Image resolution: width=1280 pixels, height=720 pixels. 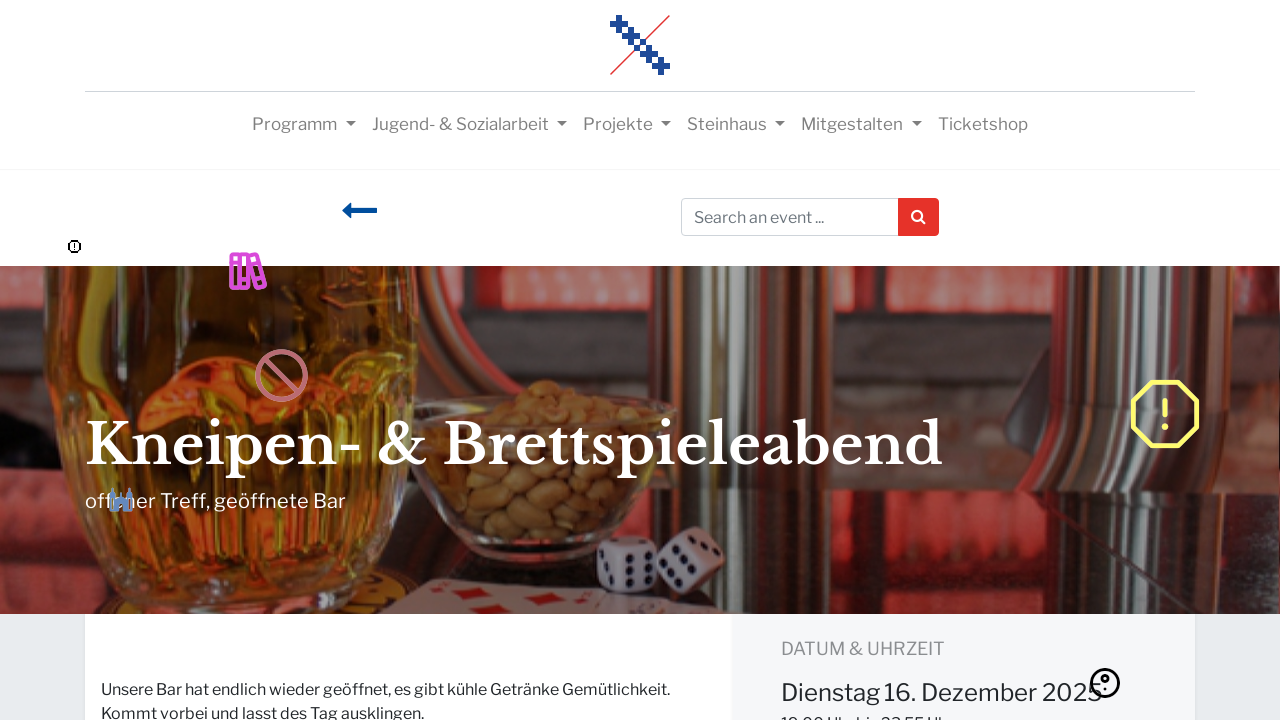 I want to click on find nearby synagogues, so click(x=121, y=500).